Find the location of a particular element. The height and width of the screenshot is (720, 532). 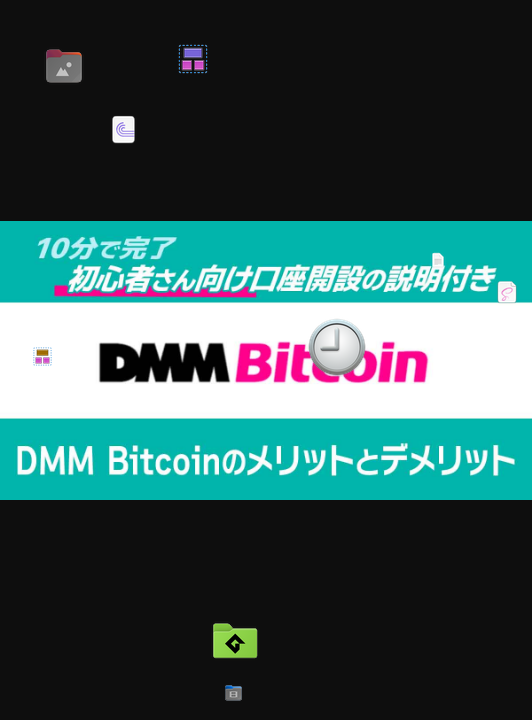

indicates a bittorrent torrent file is located at coordinates (123, 129).